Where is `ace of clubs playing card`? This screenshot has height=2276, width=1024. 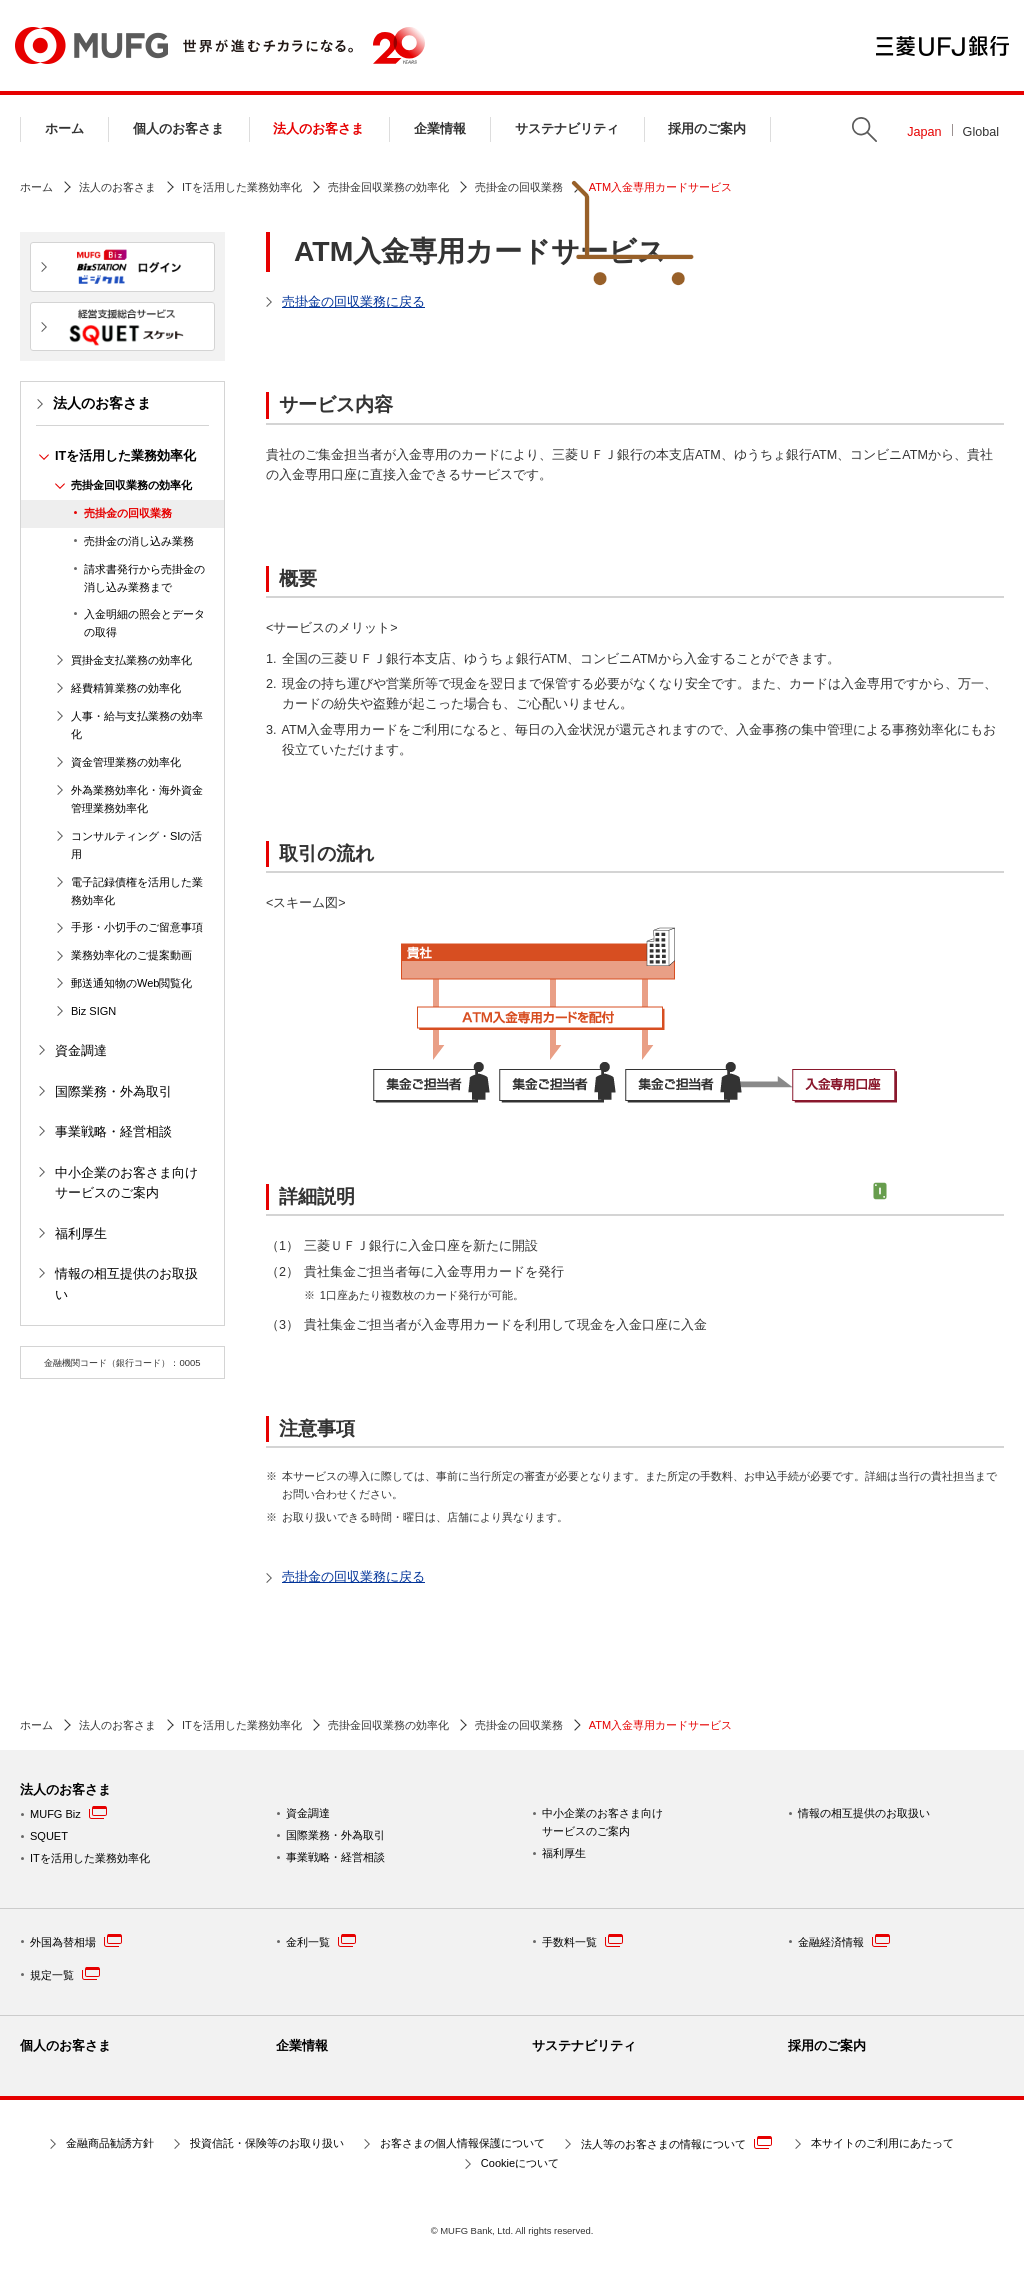 ace of clubs playing card is located at coordinates (880, 1191).